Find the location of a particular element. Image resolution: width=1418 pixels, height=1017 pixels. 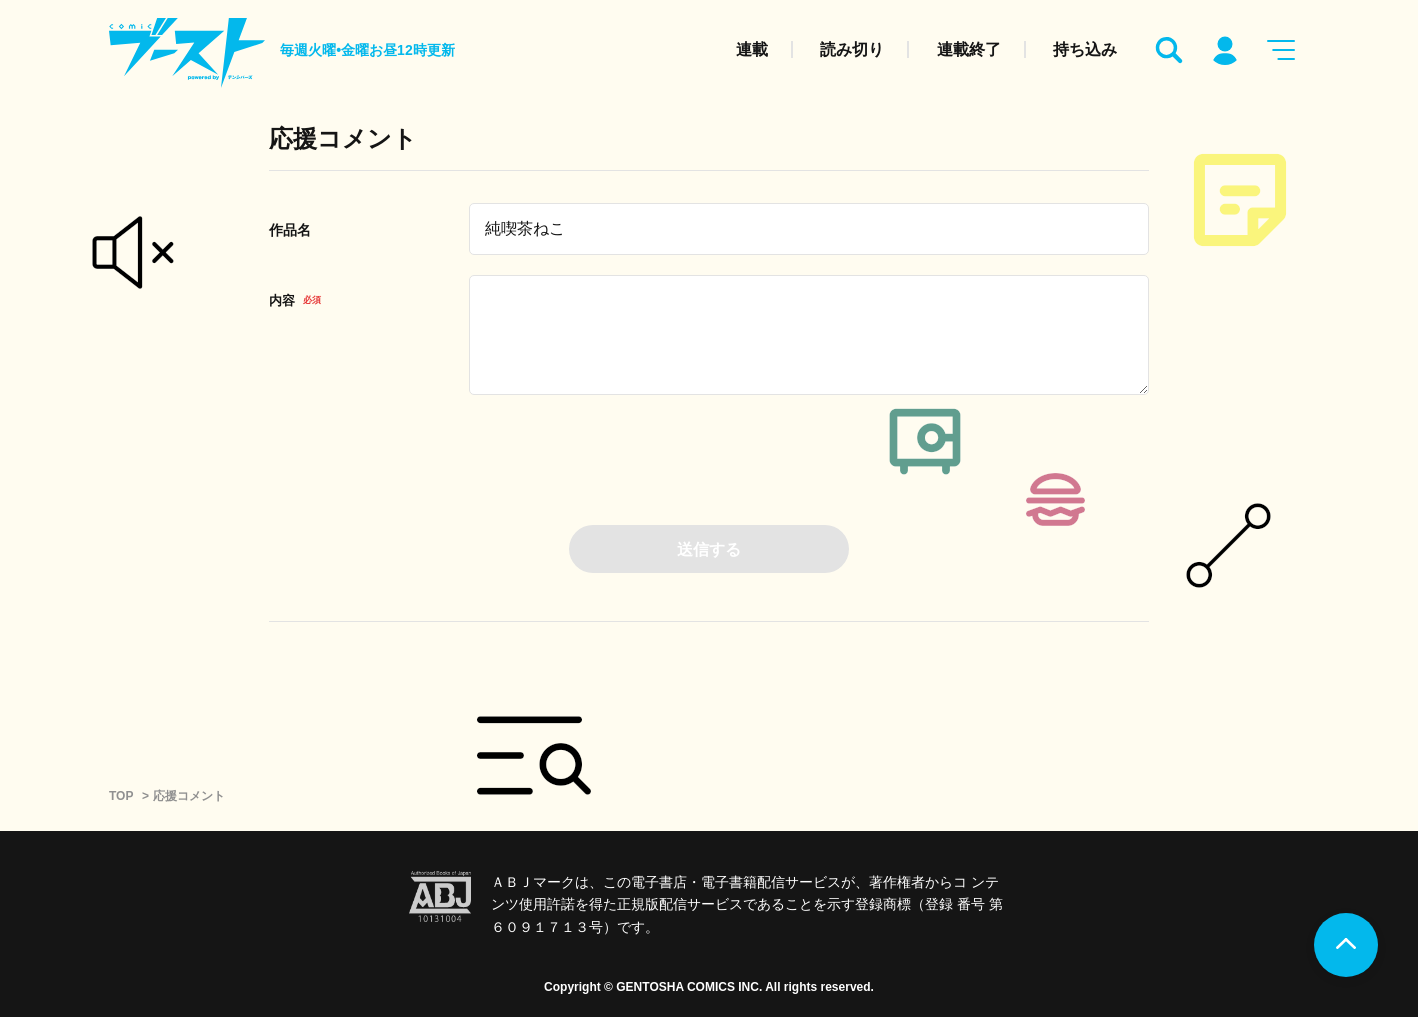

search within a list or document is located at coordinates (529, 755).